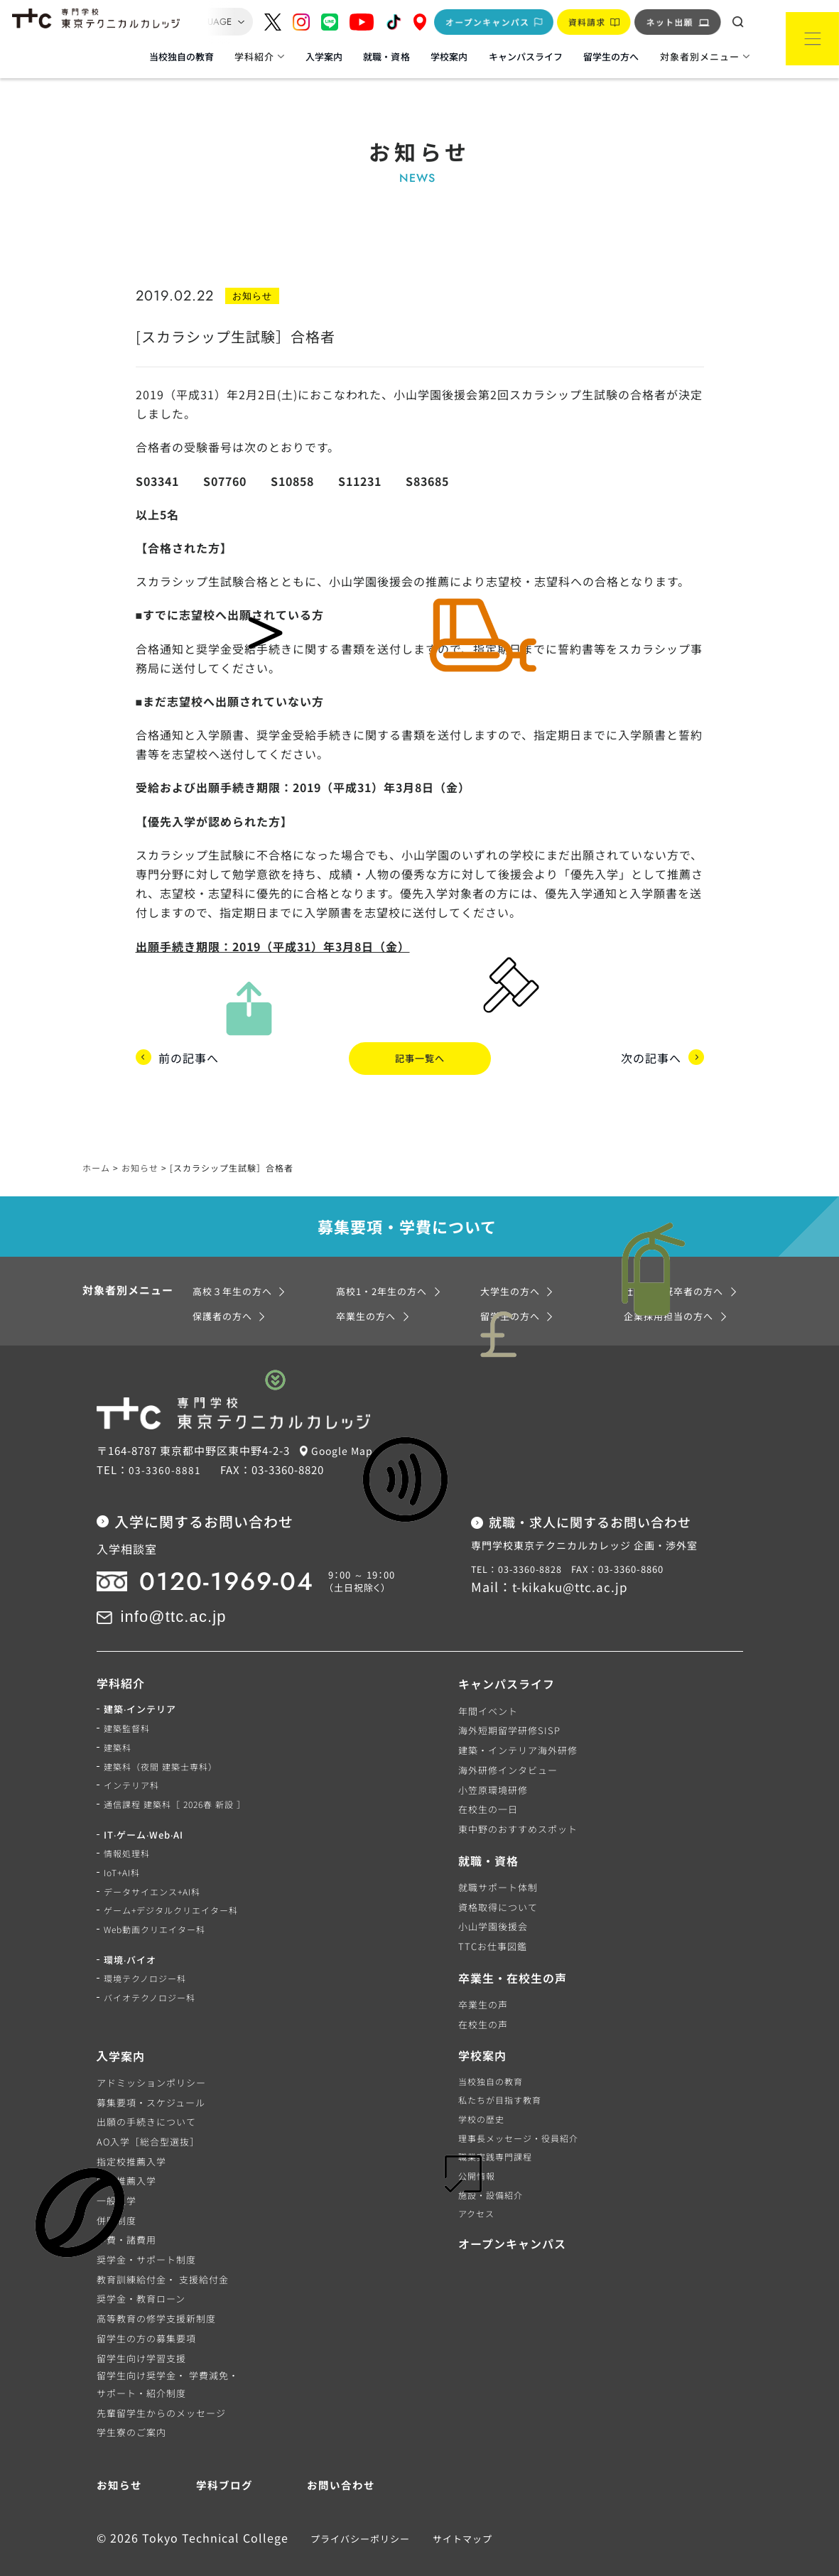  Describe the element at coordinates (275, 1380) in the screenshot. I see `expand all content below` at that location.